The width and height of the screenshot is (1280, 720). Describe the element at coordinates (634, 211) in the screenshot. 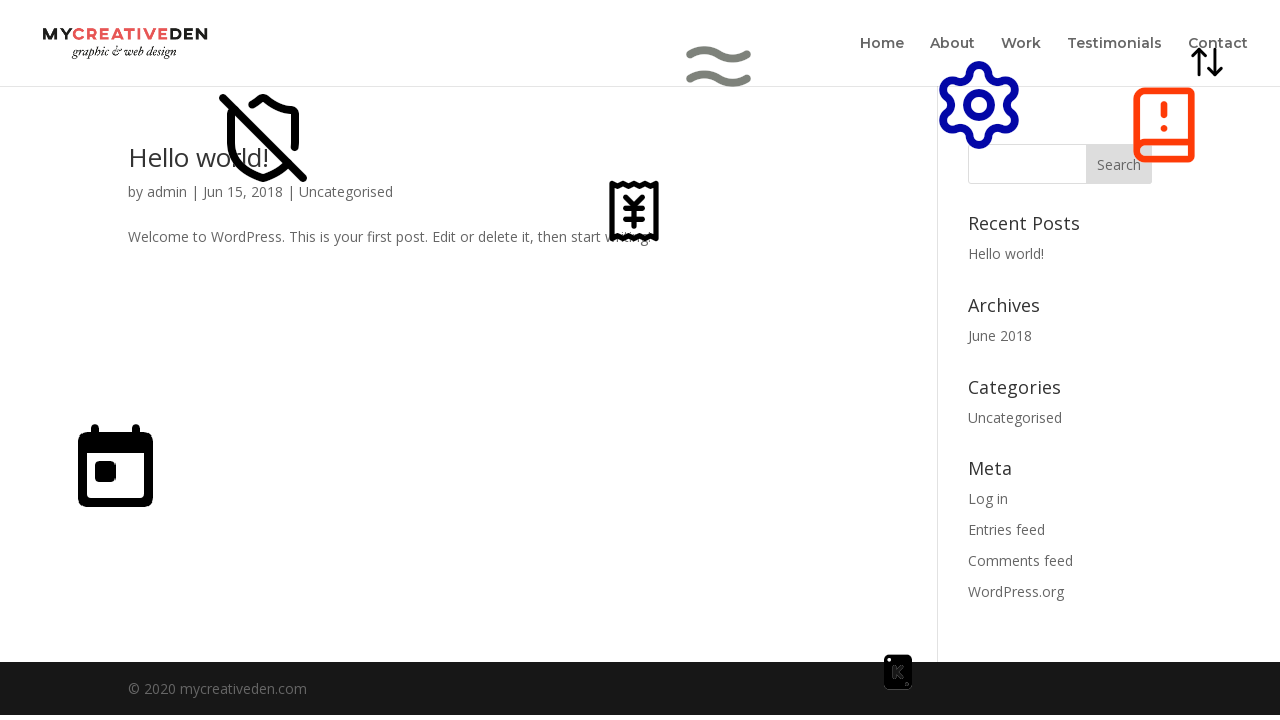

I see `view receipt or transaction in Japanese yen` at that location.